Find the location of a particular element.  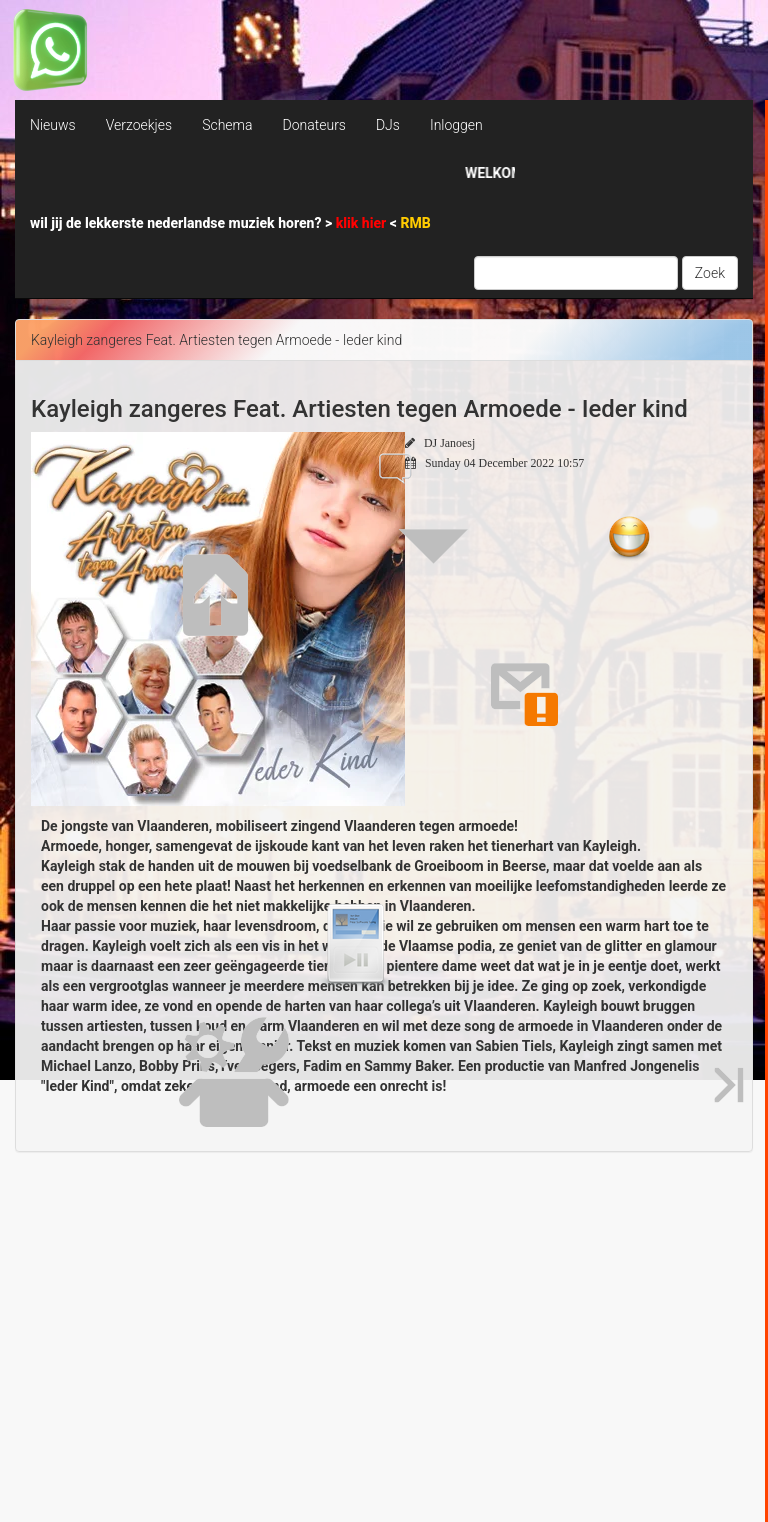

skip to the last item in a list or playlist is located at coordinates (729, 1085).